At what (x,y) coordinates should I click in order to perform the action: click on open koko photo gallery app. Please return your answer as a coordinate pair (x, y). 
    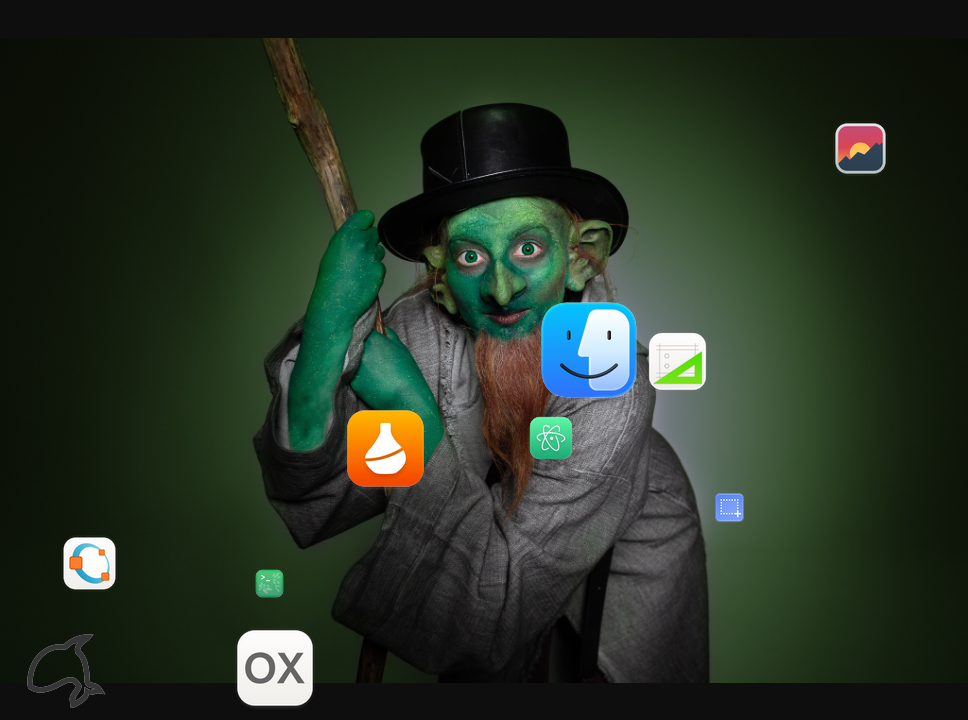
    Looking at the image, I should click on (860, 148).